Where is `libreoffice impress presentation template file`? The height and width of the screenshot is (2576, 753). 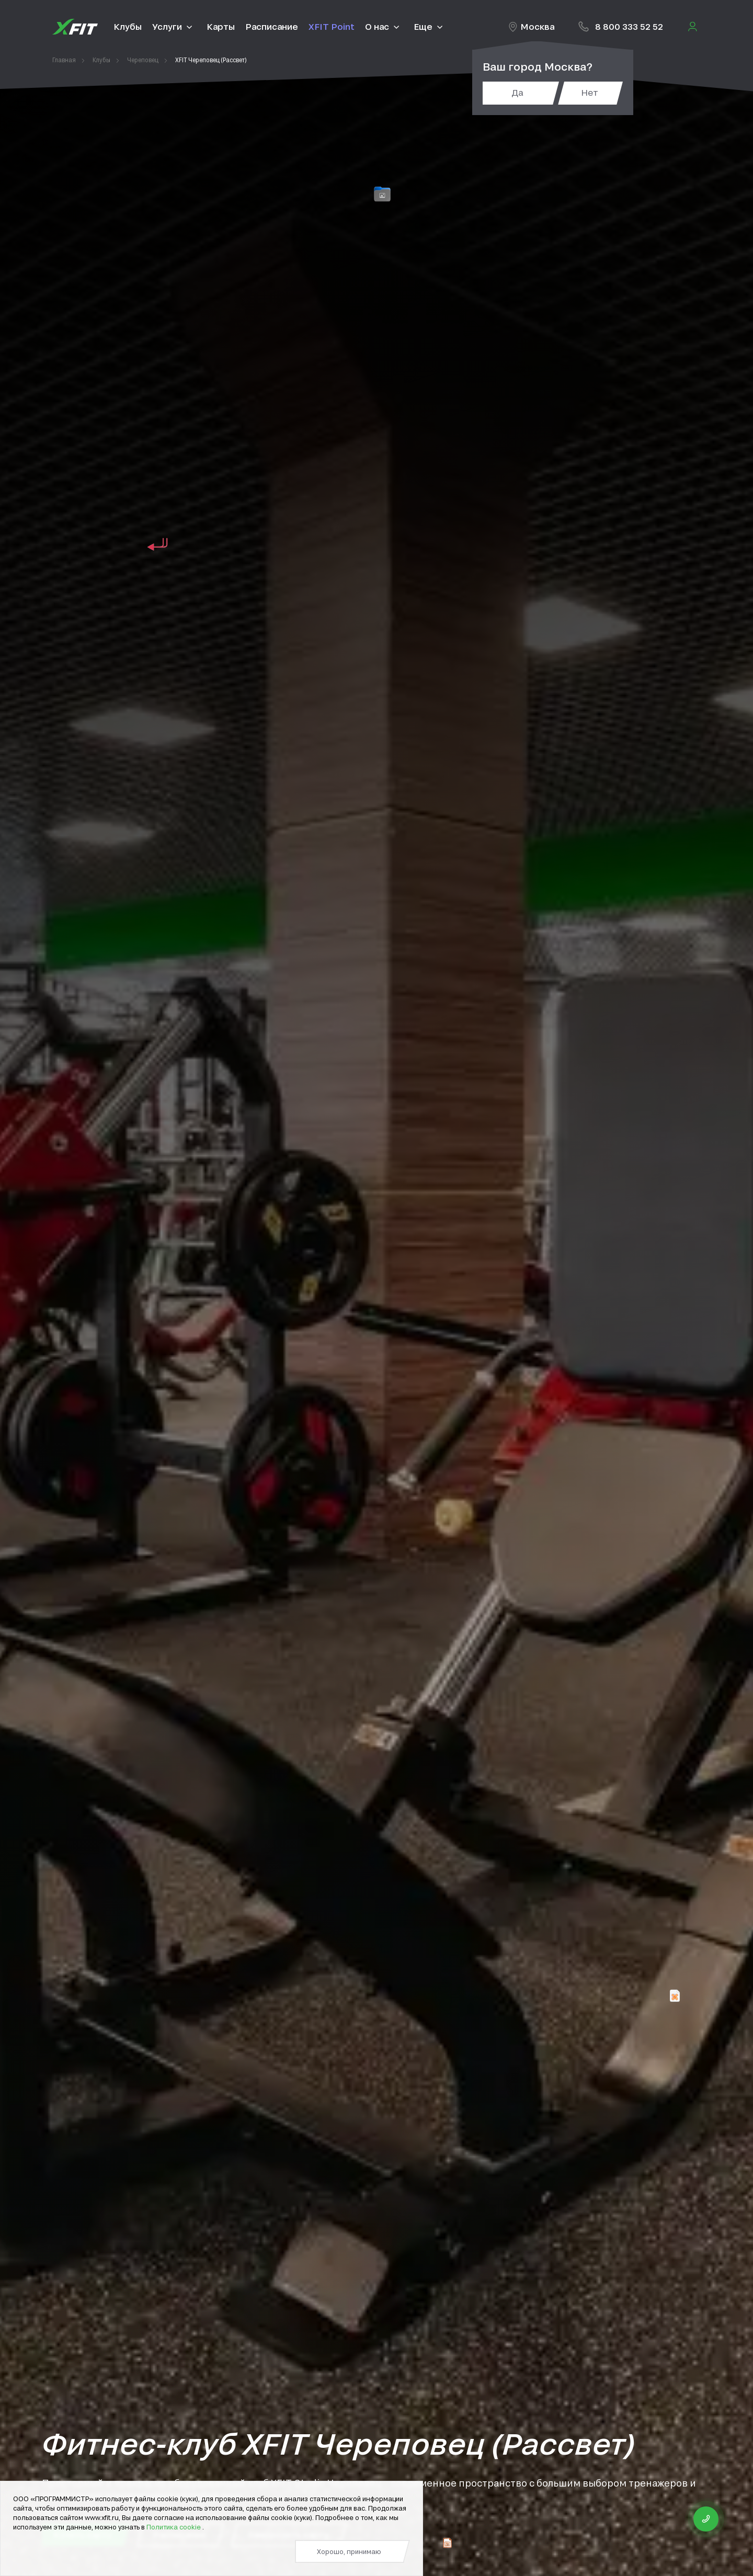 libreoffice impress presentation template file is located at coordinates (447, 2543).